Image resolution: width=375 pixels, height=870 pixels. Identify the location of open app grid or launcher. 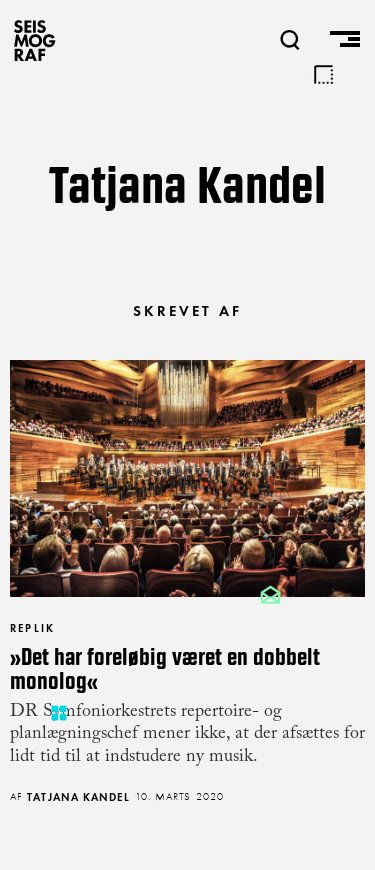
(59, 713).